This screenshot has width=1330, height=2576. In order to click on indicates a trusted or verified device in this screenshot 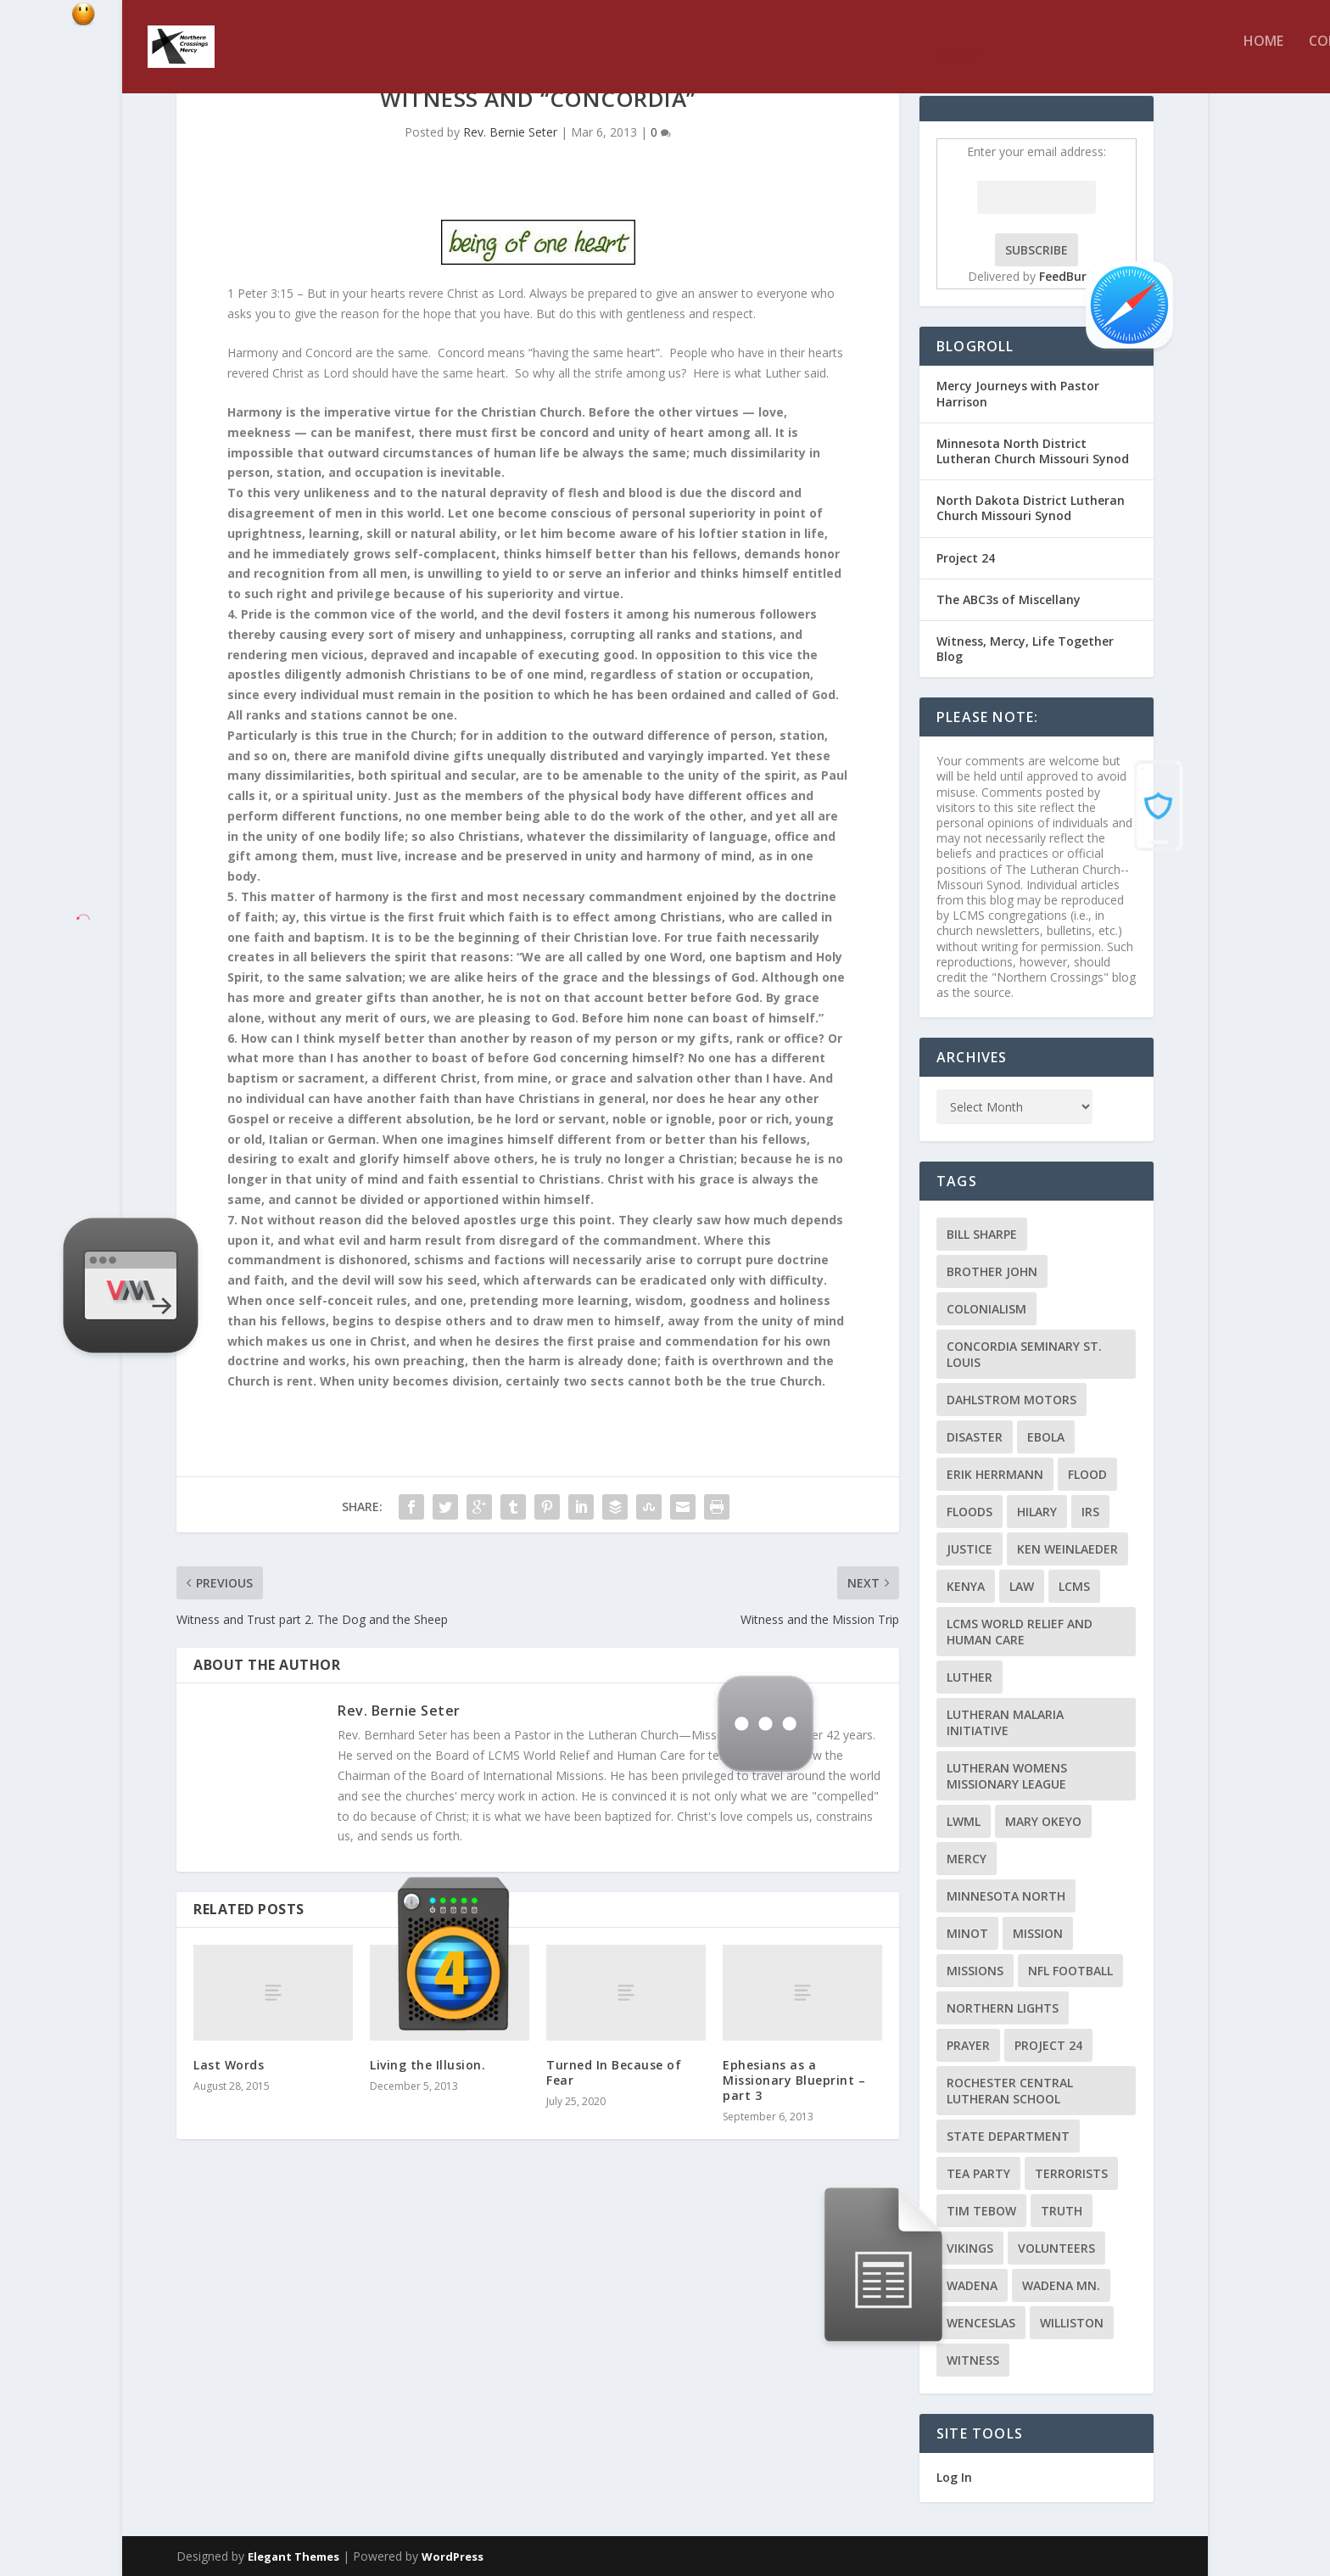, I will do `click(1158, 805)`.